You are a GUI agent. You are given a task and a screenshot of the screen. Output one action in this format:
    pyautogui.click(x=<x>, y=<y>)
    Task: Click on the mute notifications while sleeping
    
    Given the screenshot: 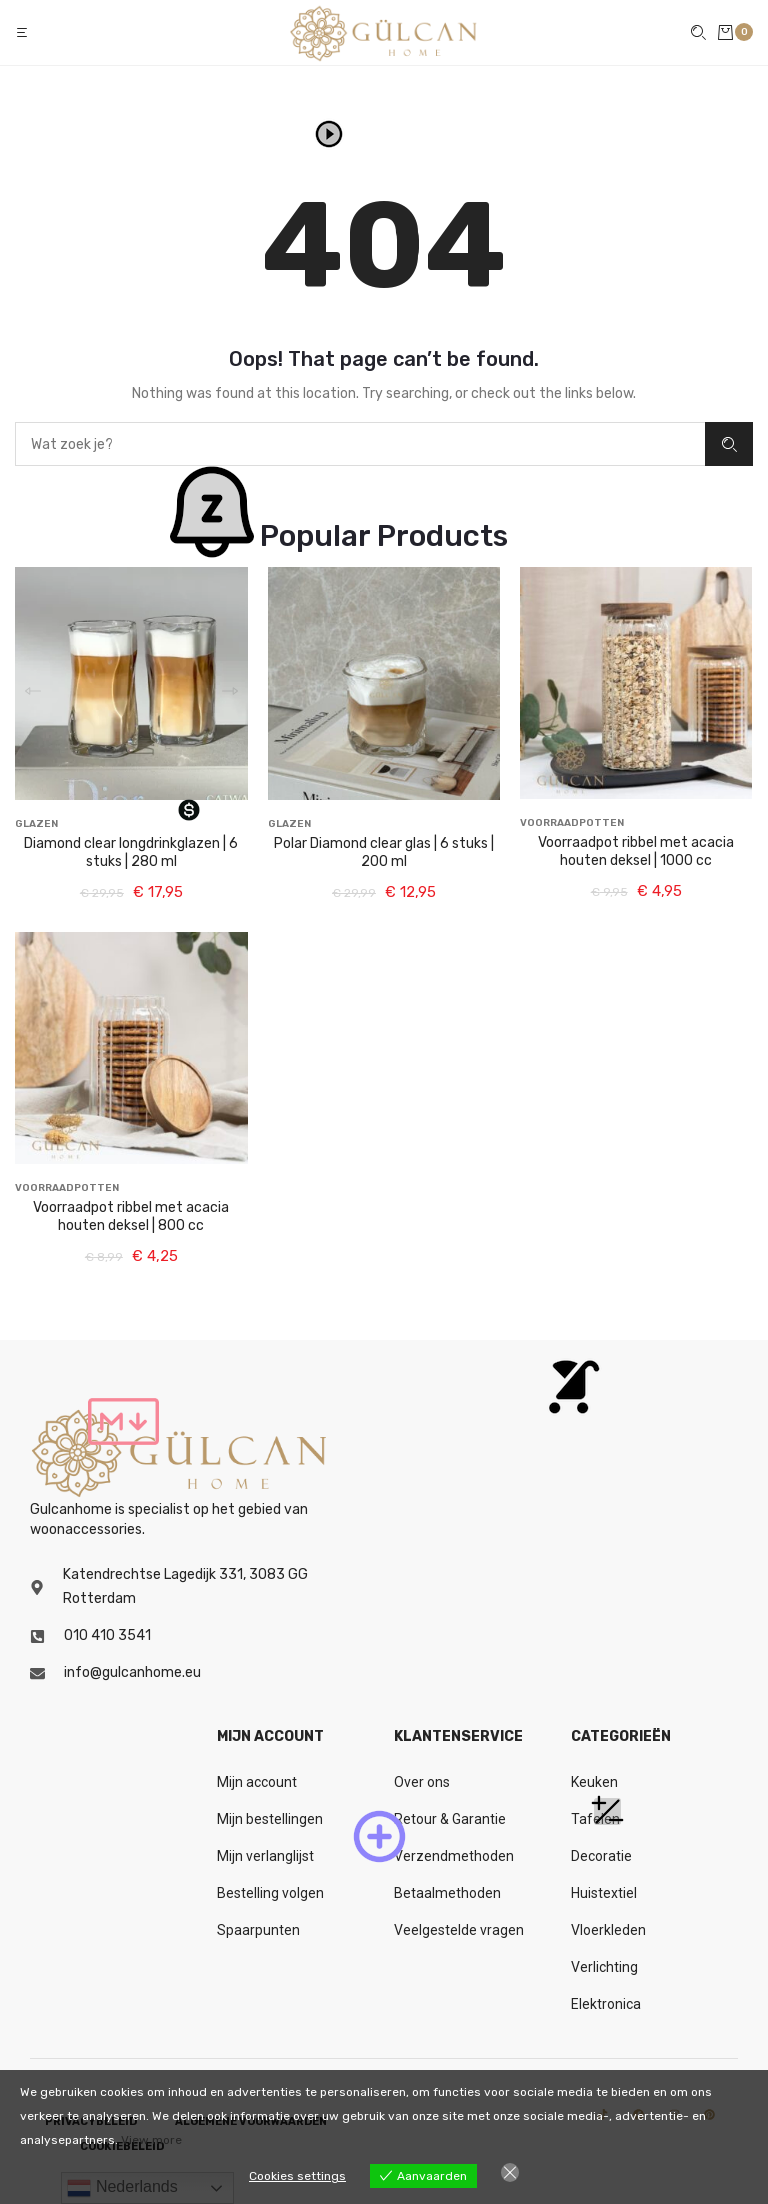 What is the action you would take?
    pyautogui.click(x=212, y=512)
    